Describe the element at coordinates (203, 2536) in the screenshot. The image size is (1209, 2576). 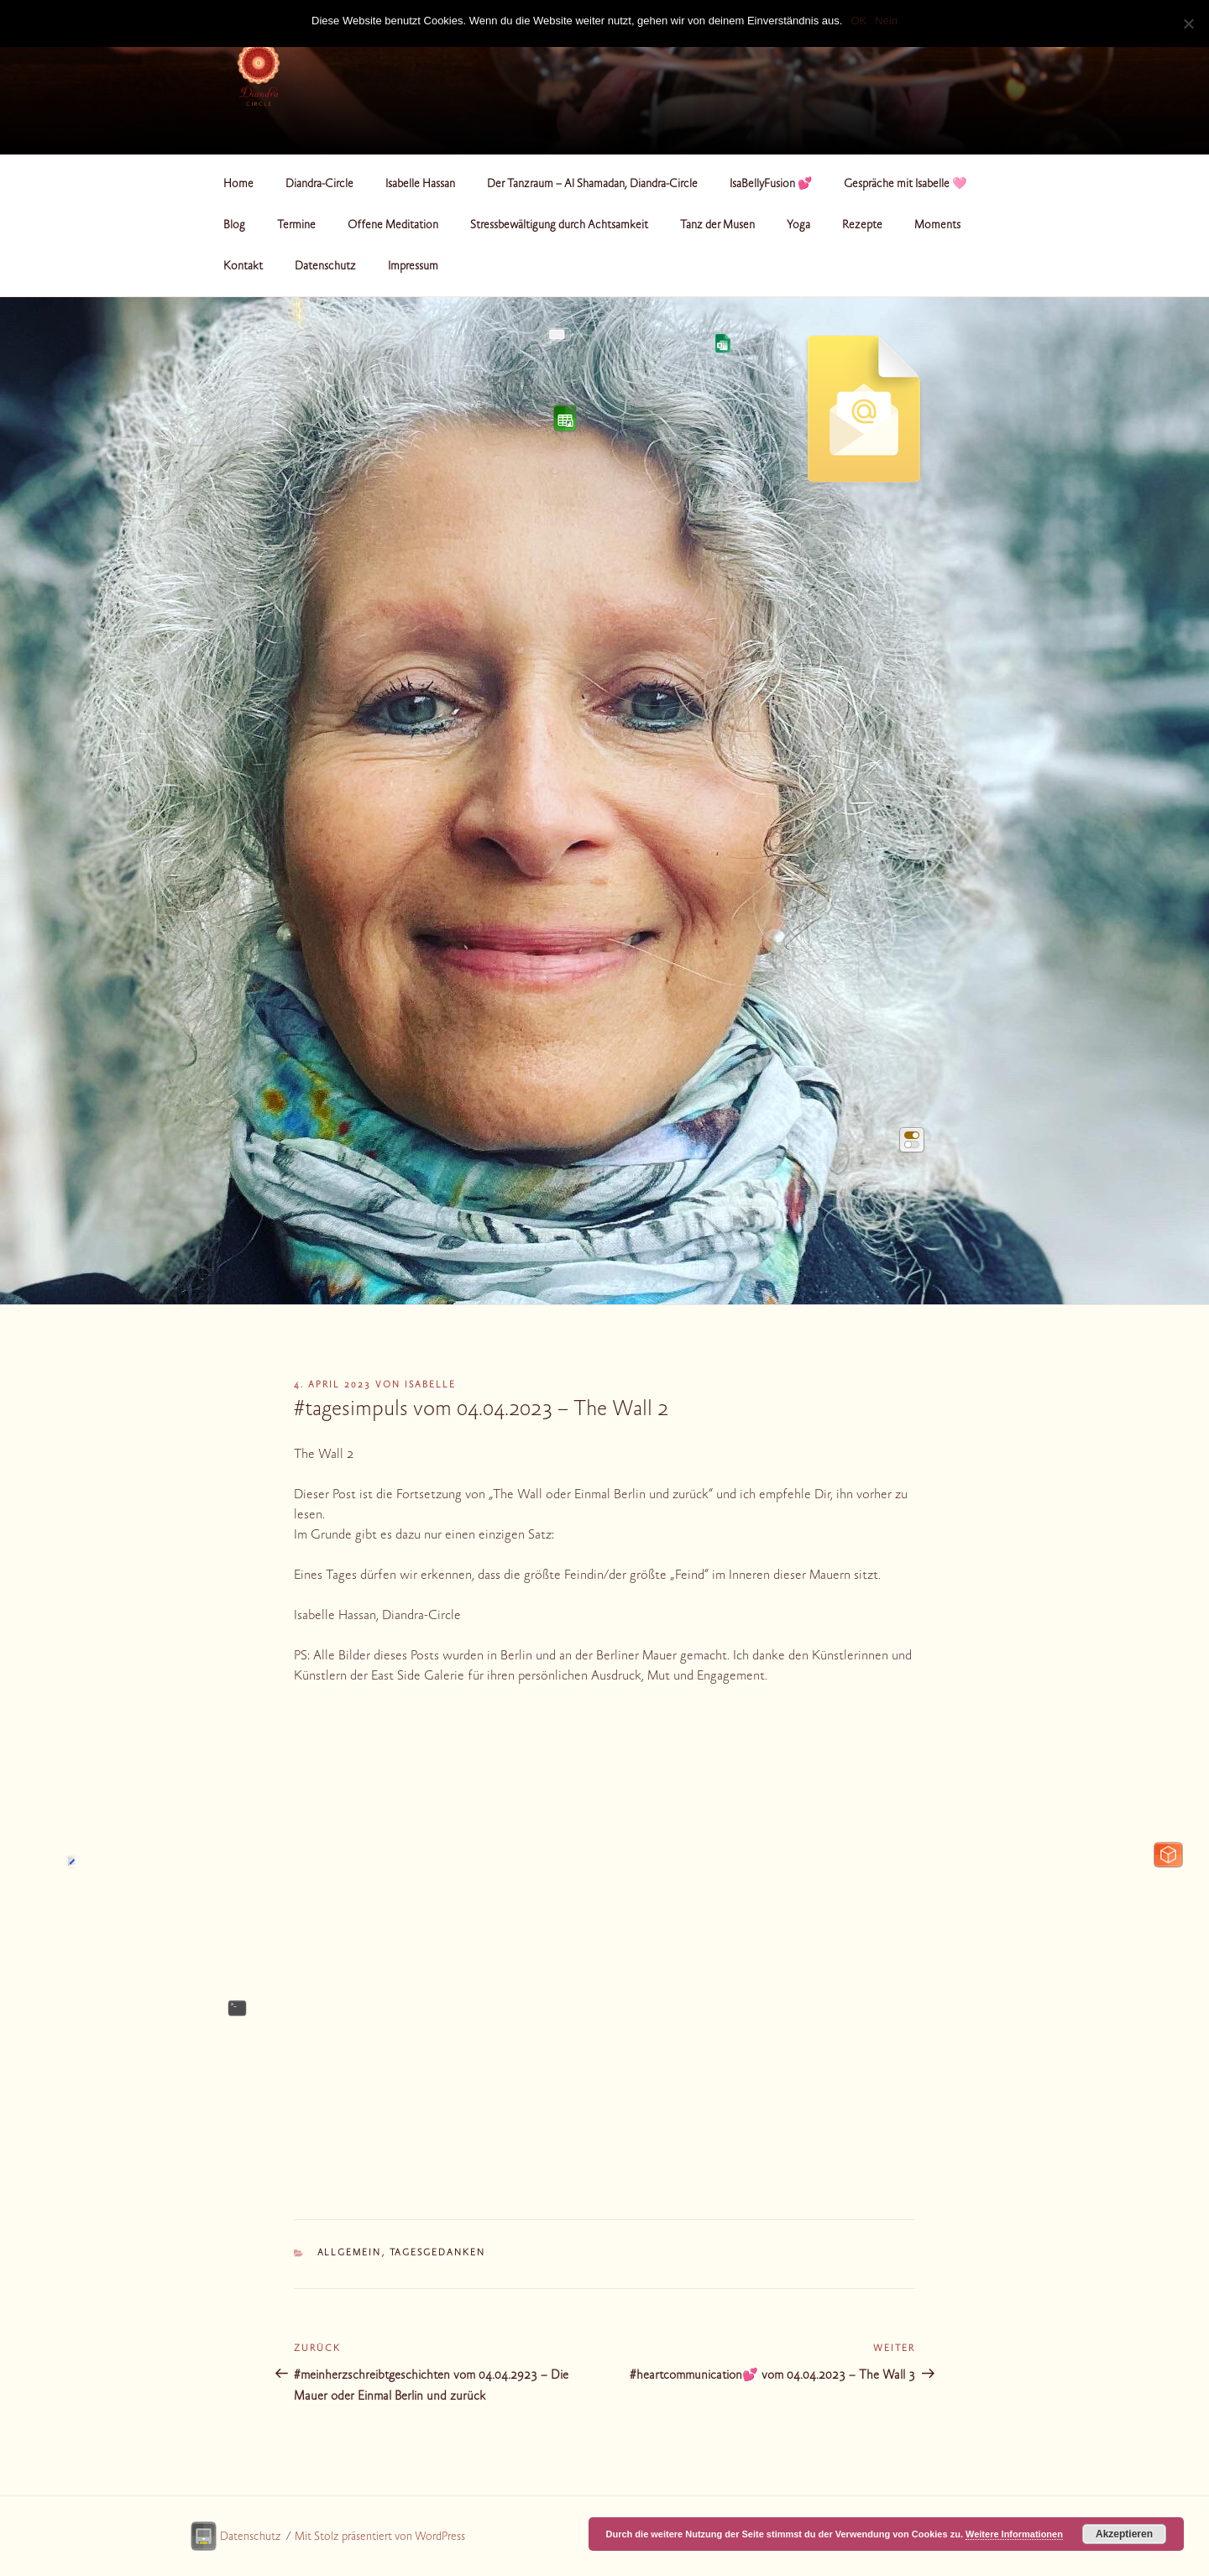
I see `sega master system ROM file` at that location.